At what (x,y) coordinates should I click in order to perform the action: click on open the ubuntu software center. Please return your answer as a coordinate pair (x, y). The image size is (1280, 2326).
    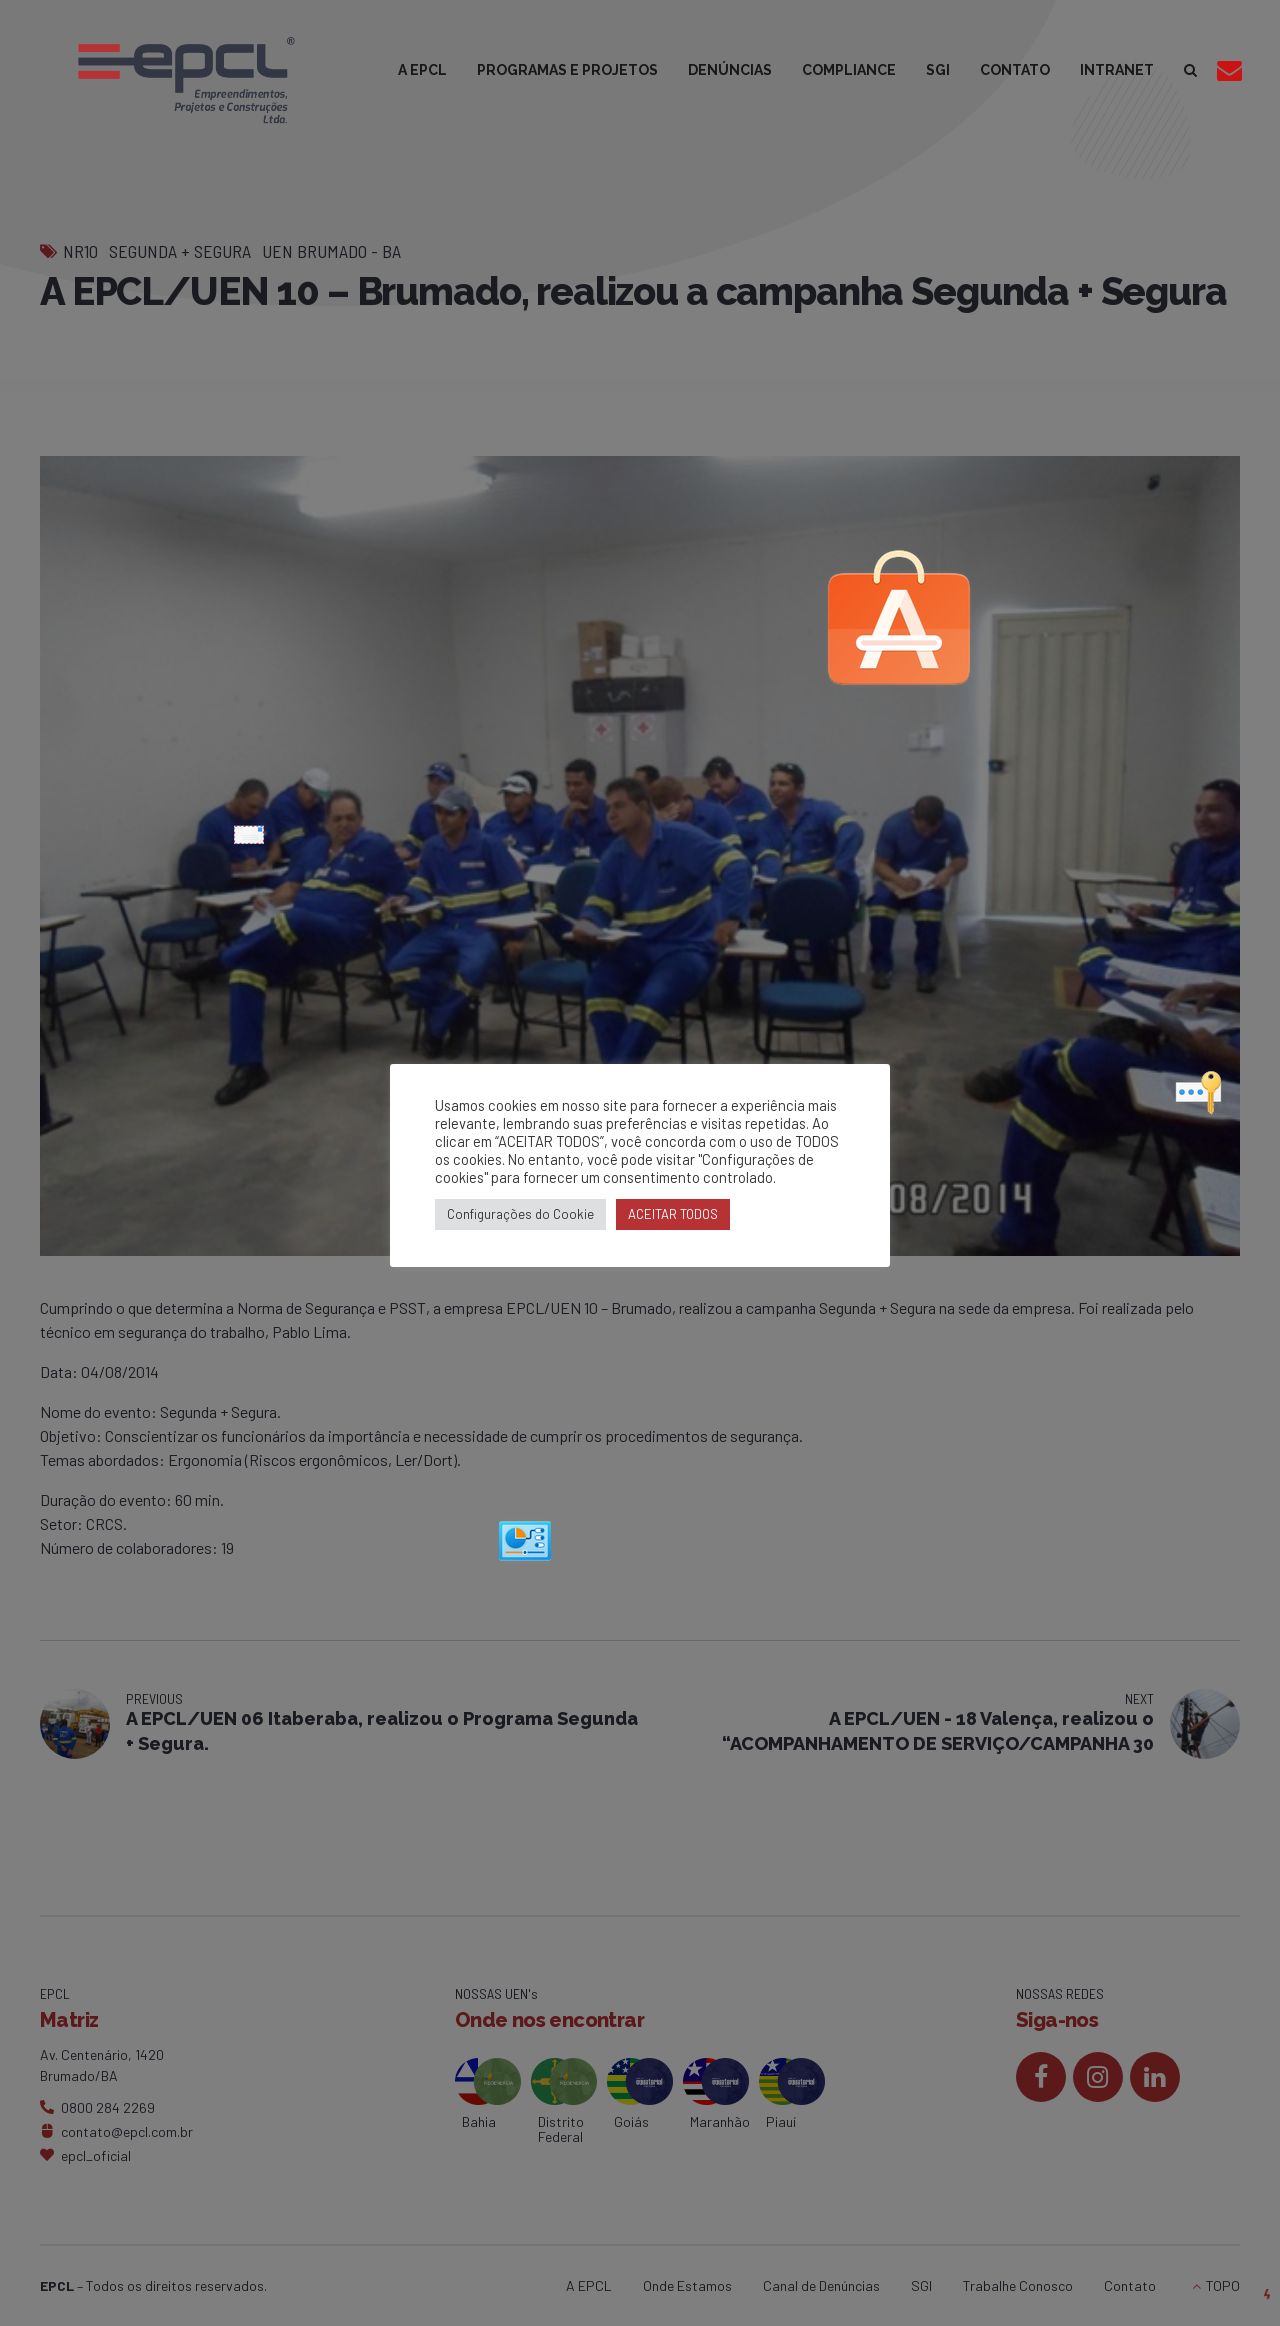
    Looking at the image, I should click on (899, 629).